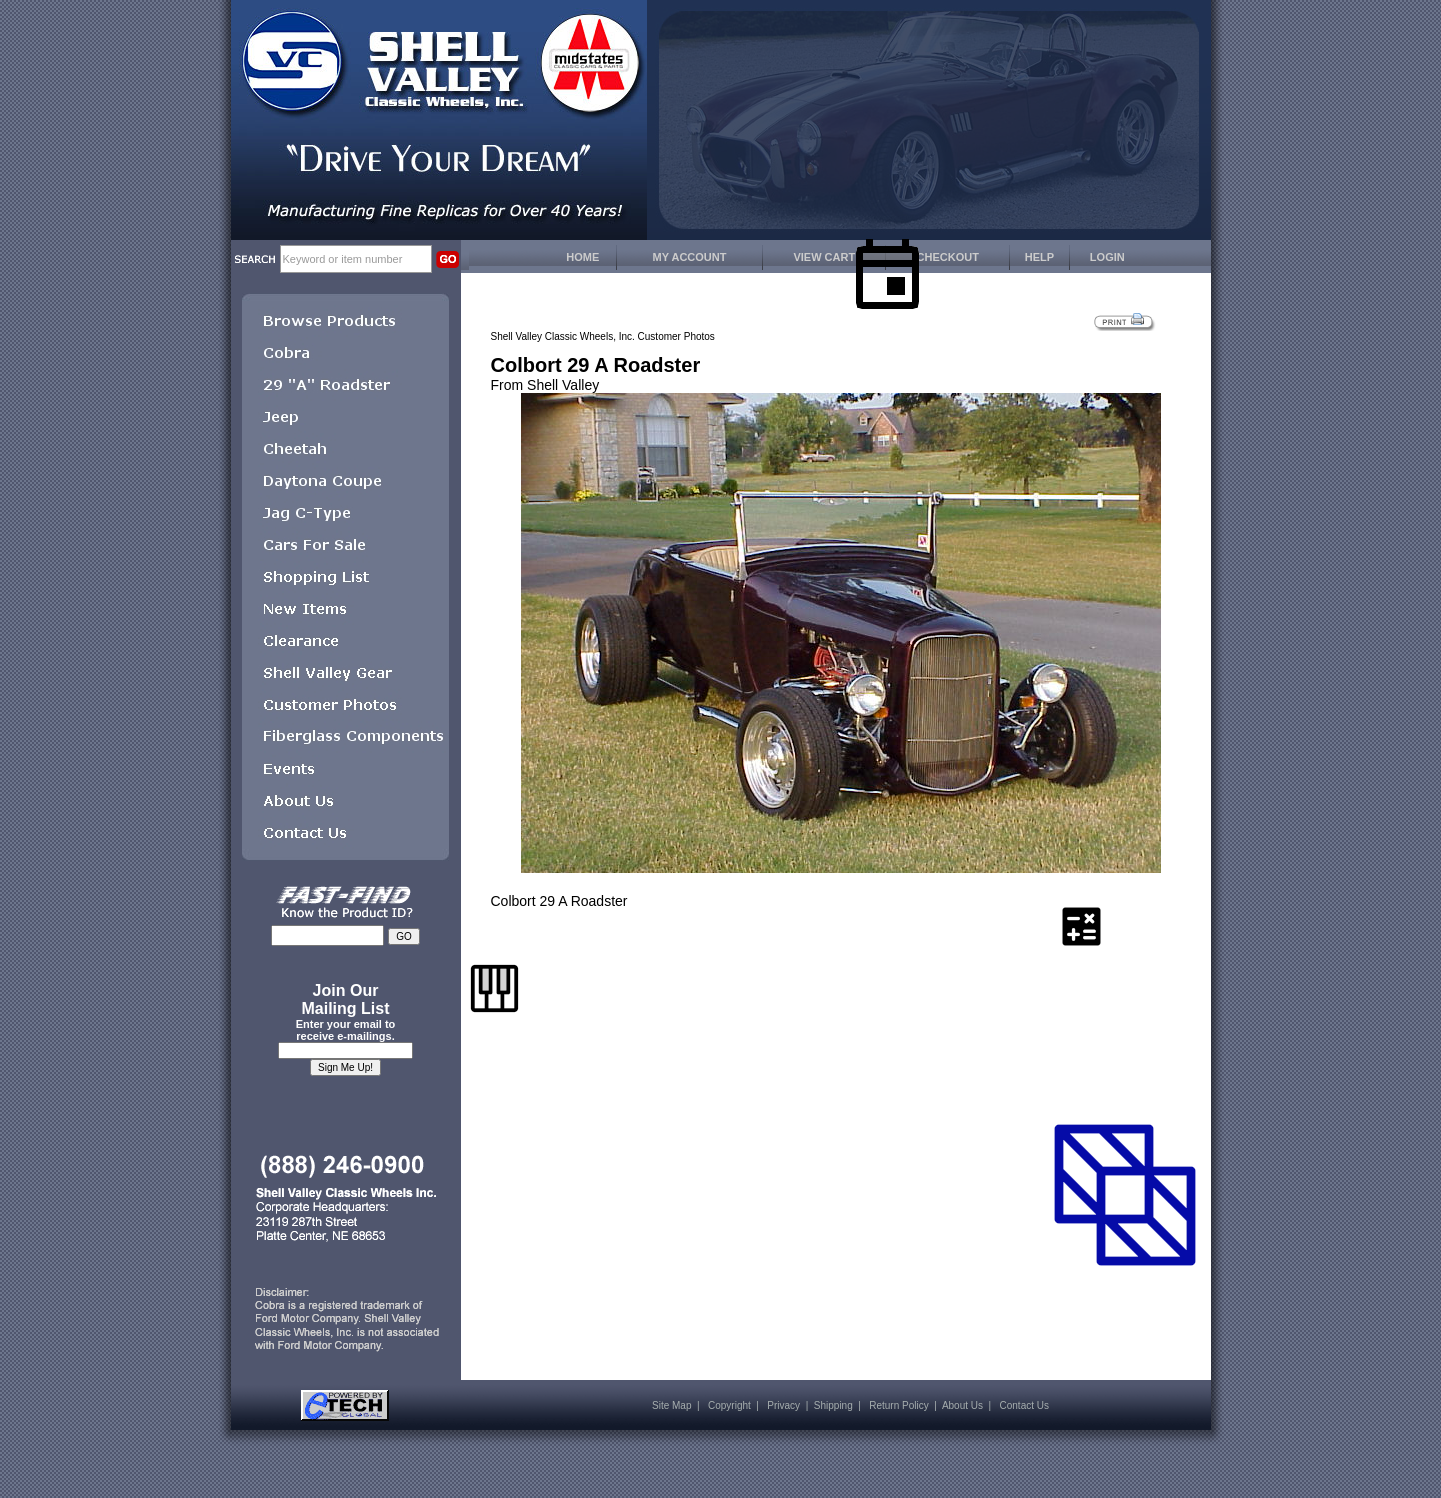 The width and height of the screenshot is (1441, 1498). What do you see at coordinates (1125, 1195) in the screenshot?
I see `exclude or subtract overlapping shapes in a design tool` at bounding box center [1125, 1195].